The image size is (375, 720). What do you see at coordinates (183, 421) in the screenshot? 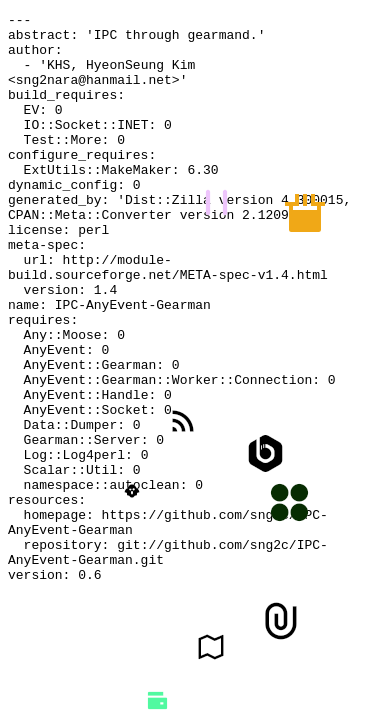
I see `subscribe to RSS feed` at bounding box center [183, 421].